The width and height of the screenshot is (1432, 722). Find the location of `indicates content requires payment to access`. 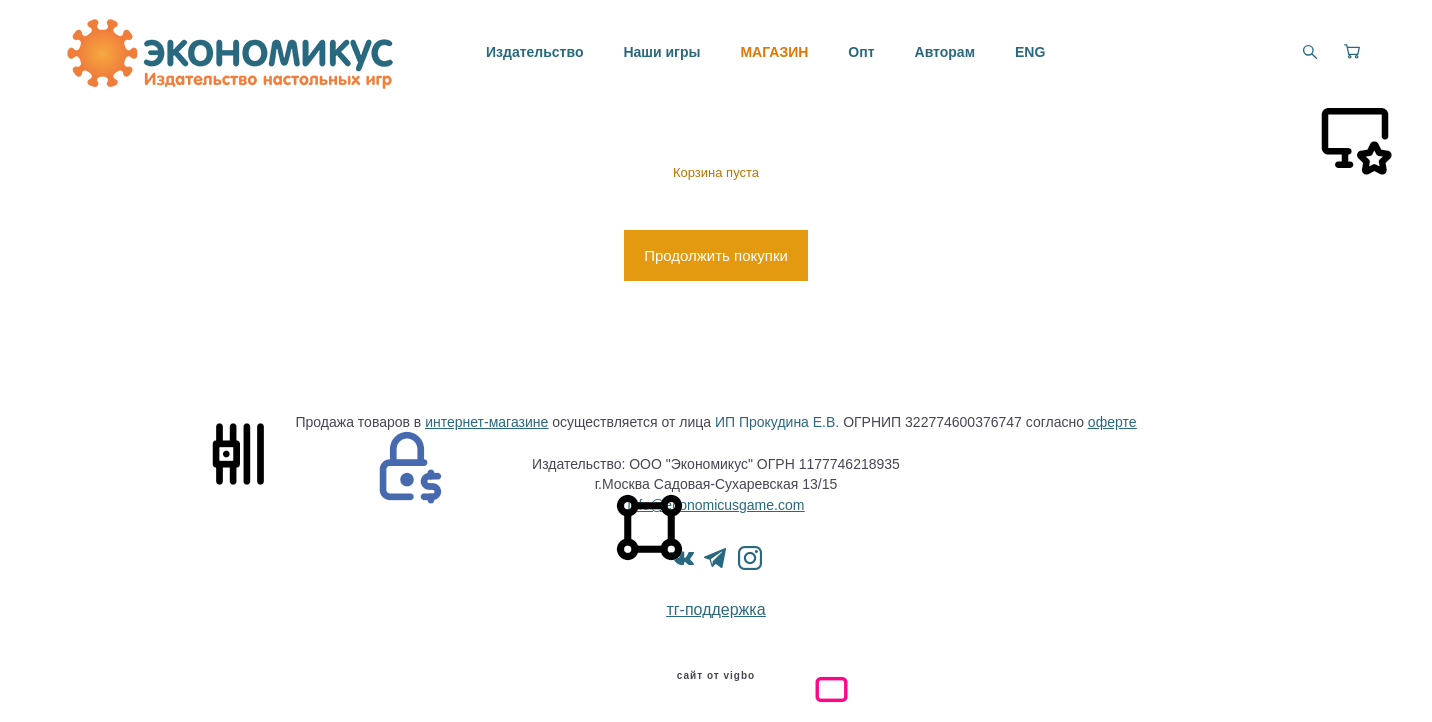

indicates content requires payment to access is located at coordinates (407, 466).